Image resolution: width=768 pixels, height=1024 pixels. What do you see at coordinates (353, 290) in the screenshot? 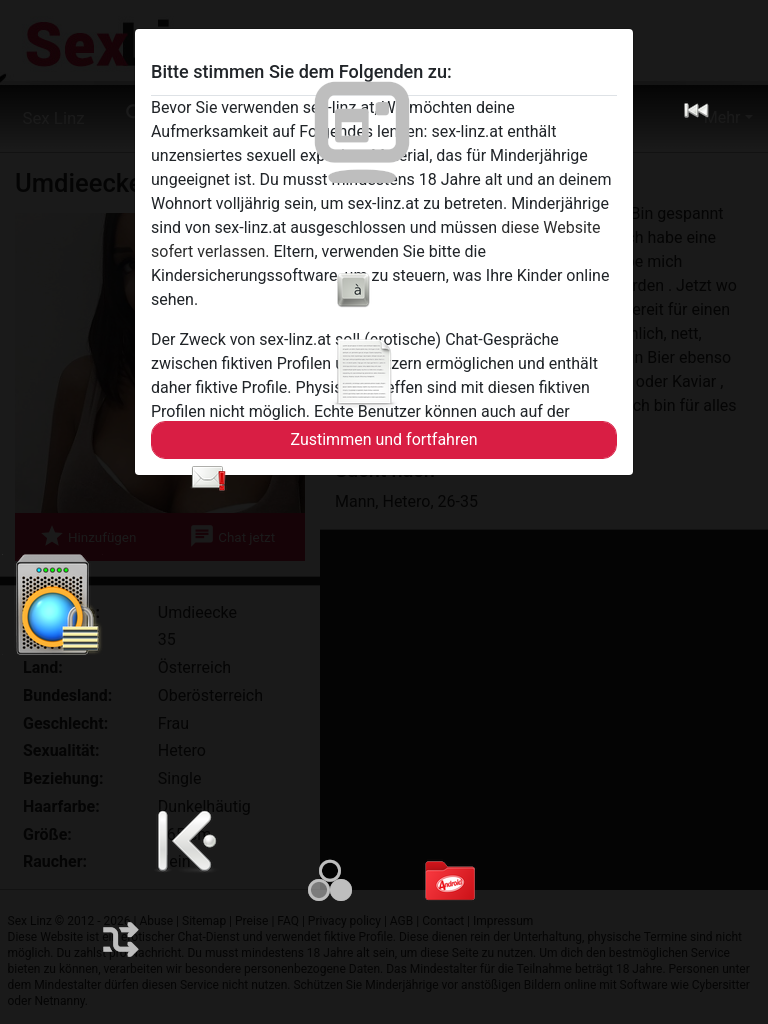
I see `open character map to insert special symbols` at bounding box center [353, 290].